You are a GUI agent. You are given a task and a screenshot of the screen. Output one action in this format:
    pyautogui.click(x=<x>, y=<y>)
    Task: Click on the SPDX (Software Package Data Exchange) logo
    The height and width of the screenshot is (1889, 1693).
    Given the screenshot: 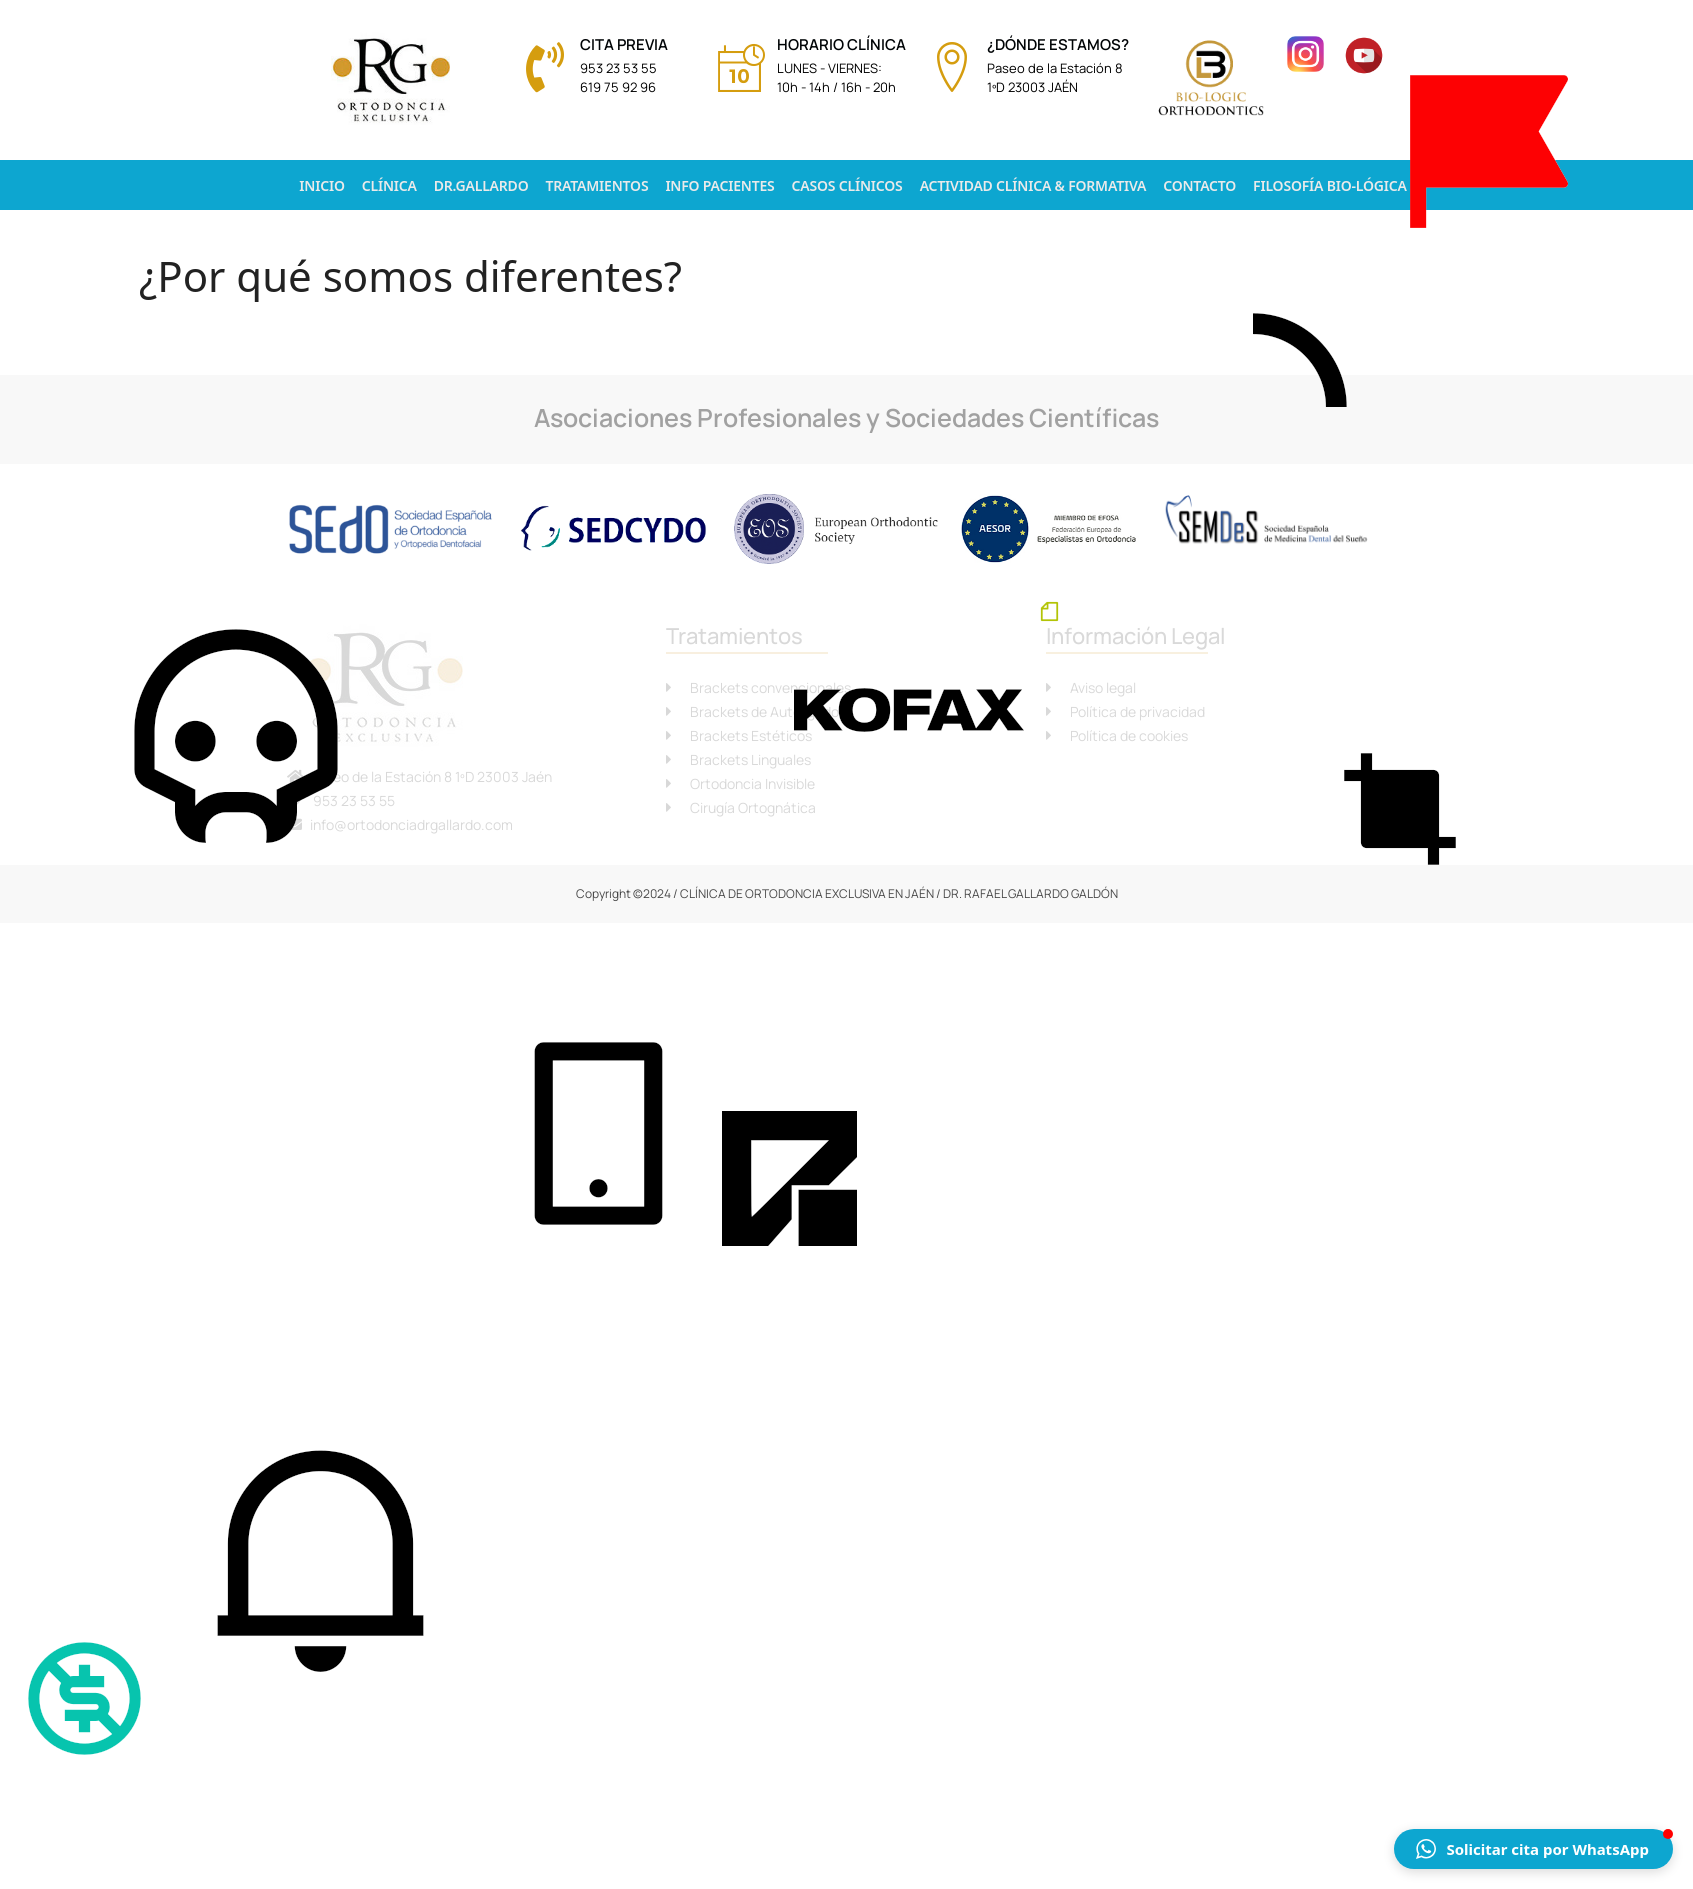 What is the action you would take?
    pyautogui.click(x=789, y=1178)
    